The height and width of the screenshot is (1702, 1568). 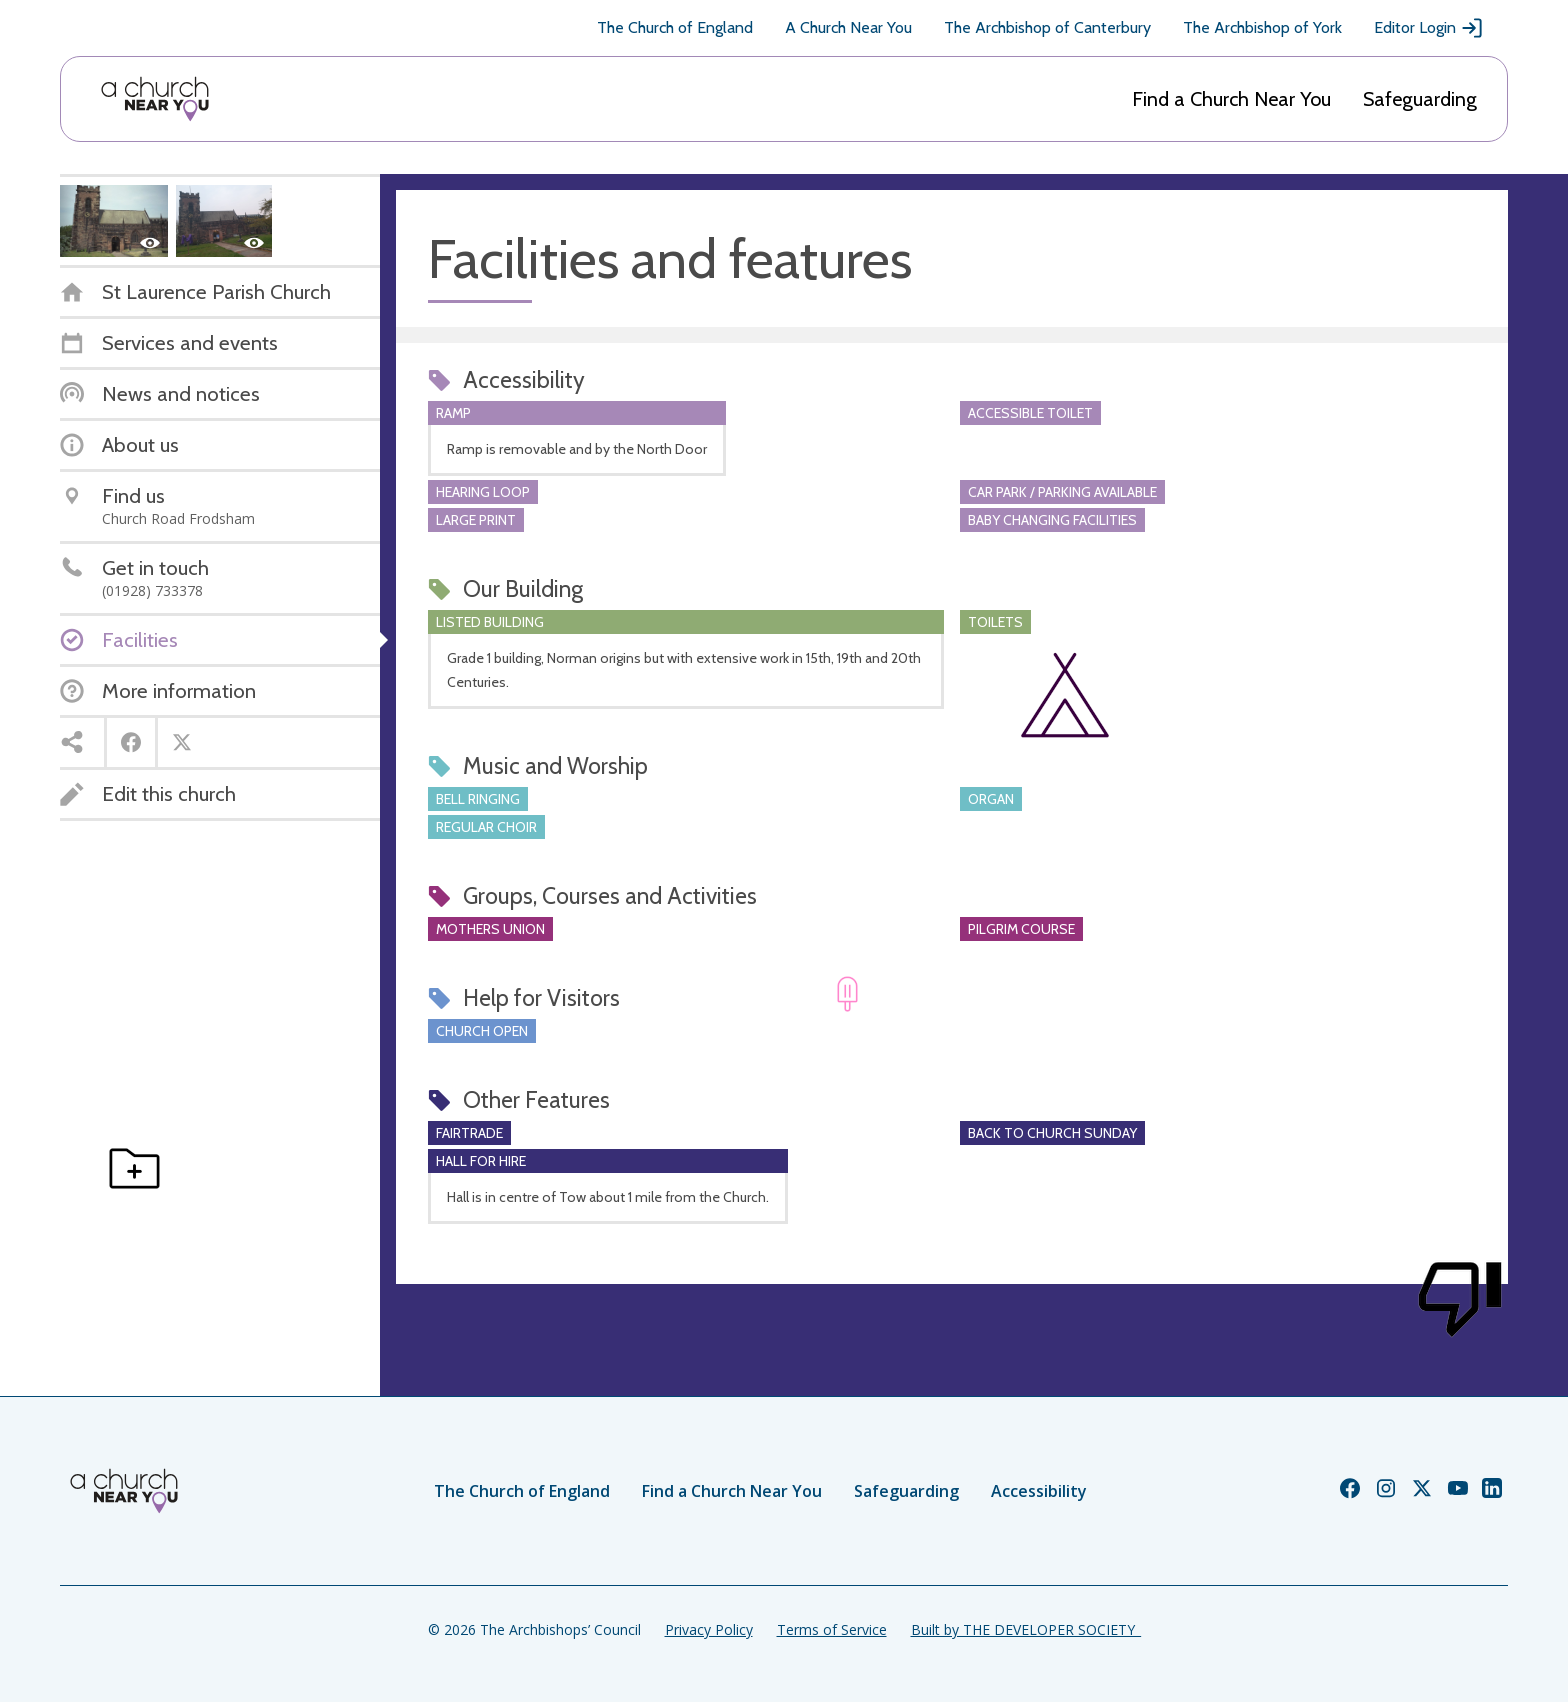 What do you see at coordinates (1065, 700) in the screenshot?
I see `access camping or outdoor accommodation options` at bounding box center [1065, 700].